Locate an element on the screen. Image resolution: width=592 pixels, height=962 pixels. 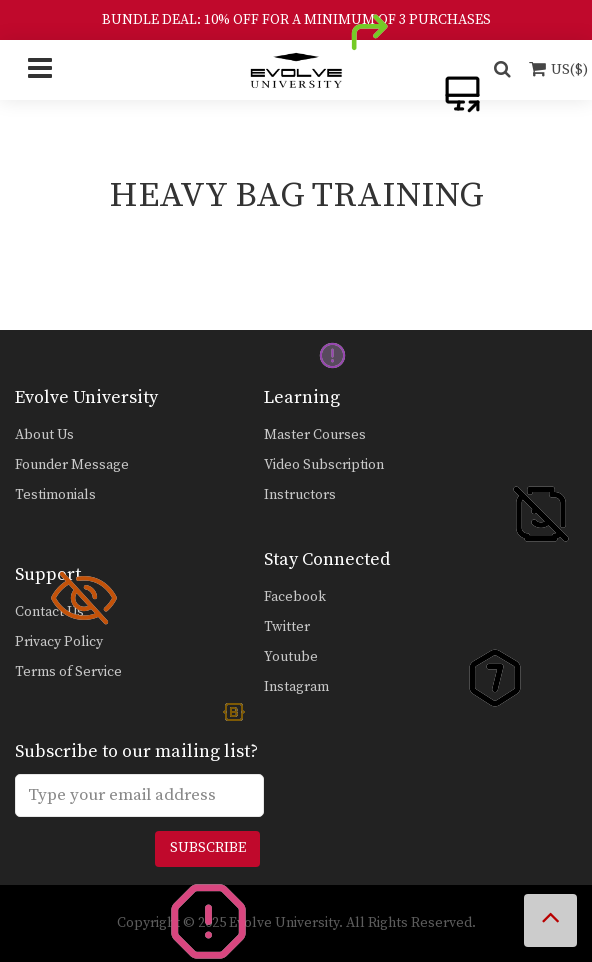
forward or share content is located at coordinates (368, 33).